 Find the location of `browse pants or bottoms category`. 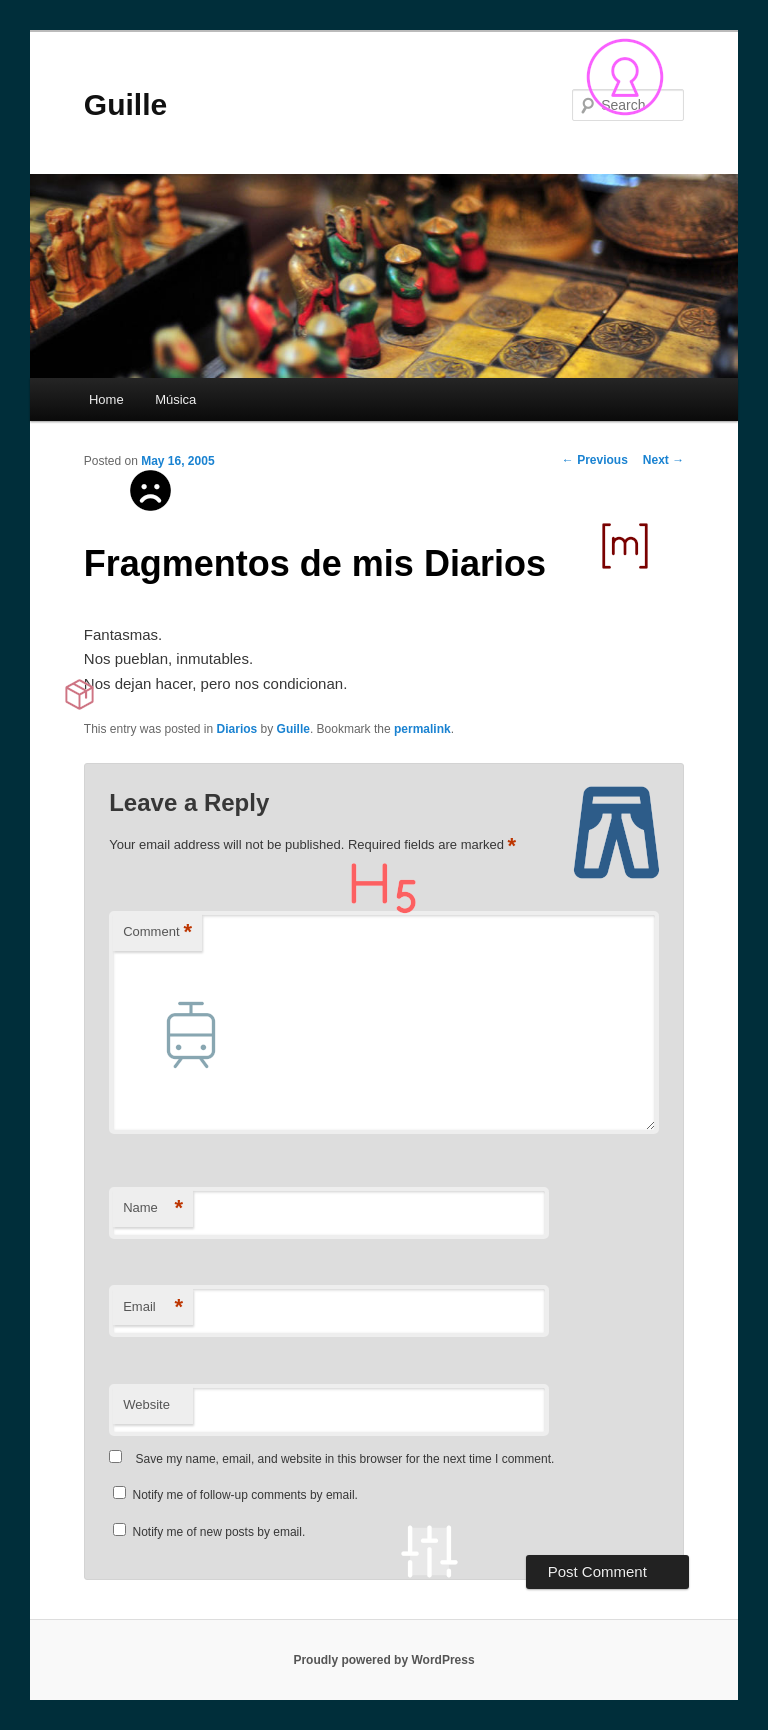

browse pants or bottoms category is located at coordinates (616, 832).